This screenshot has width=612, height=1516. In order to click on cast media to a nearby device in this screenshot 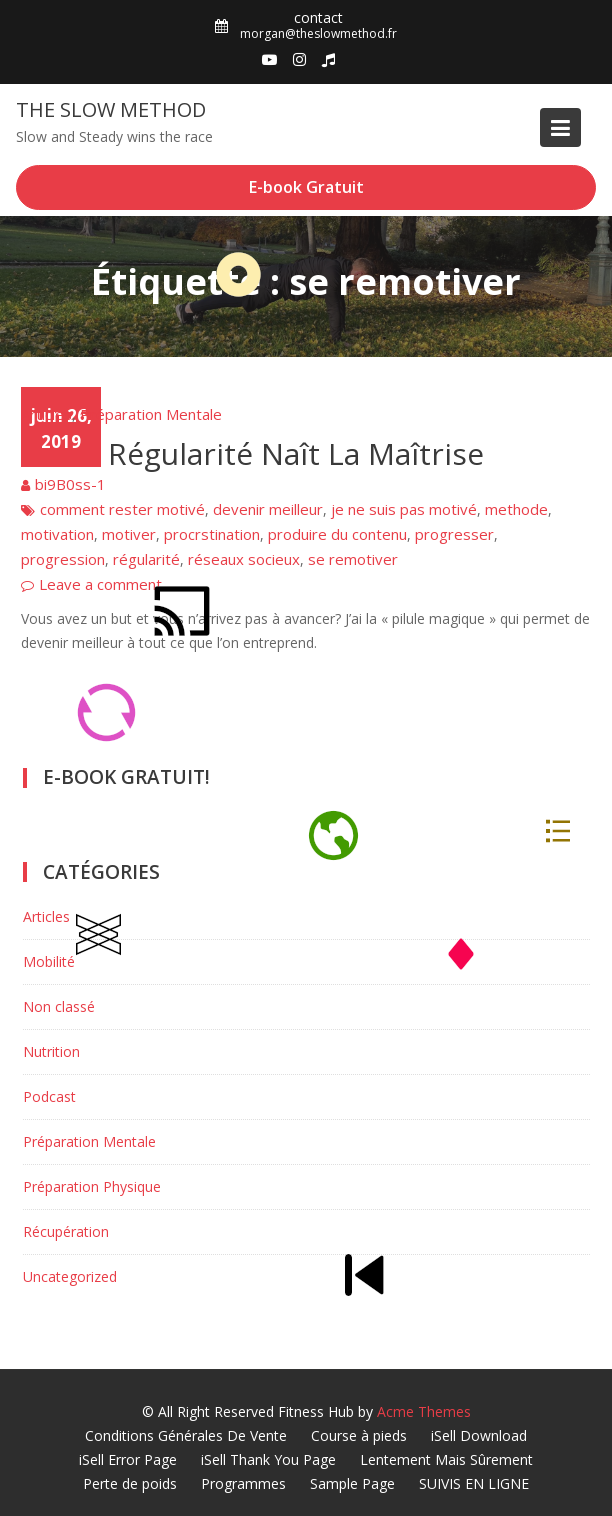, I will do `click(182, 611)`.